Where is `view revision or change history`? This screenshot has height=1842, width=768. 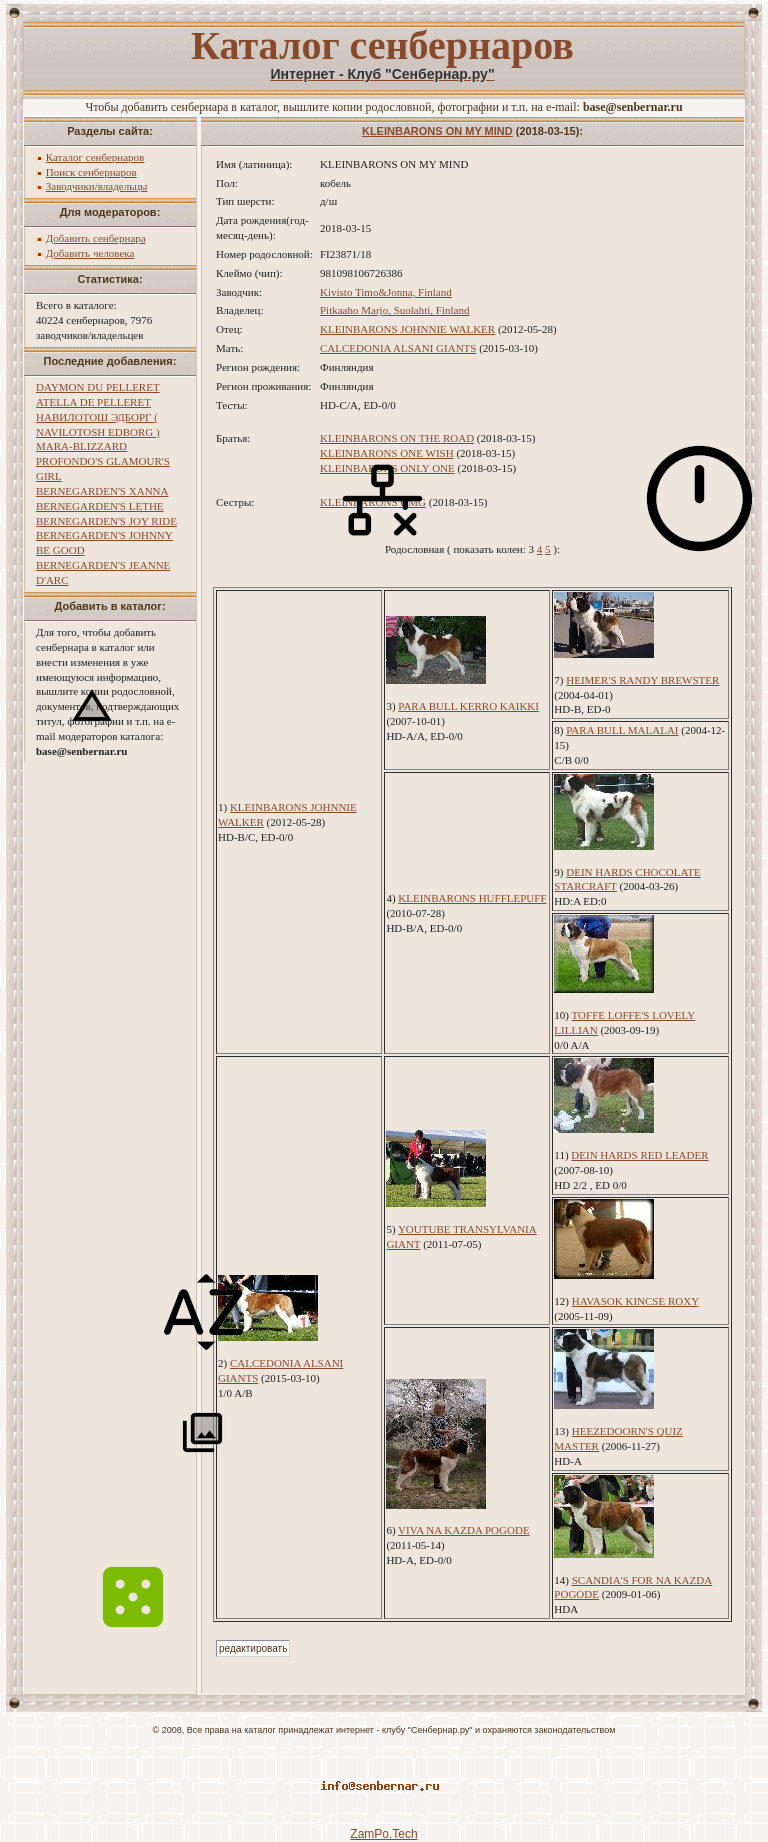
view revision or change history is located at coordinates (92, 705).